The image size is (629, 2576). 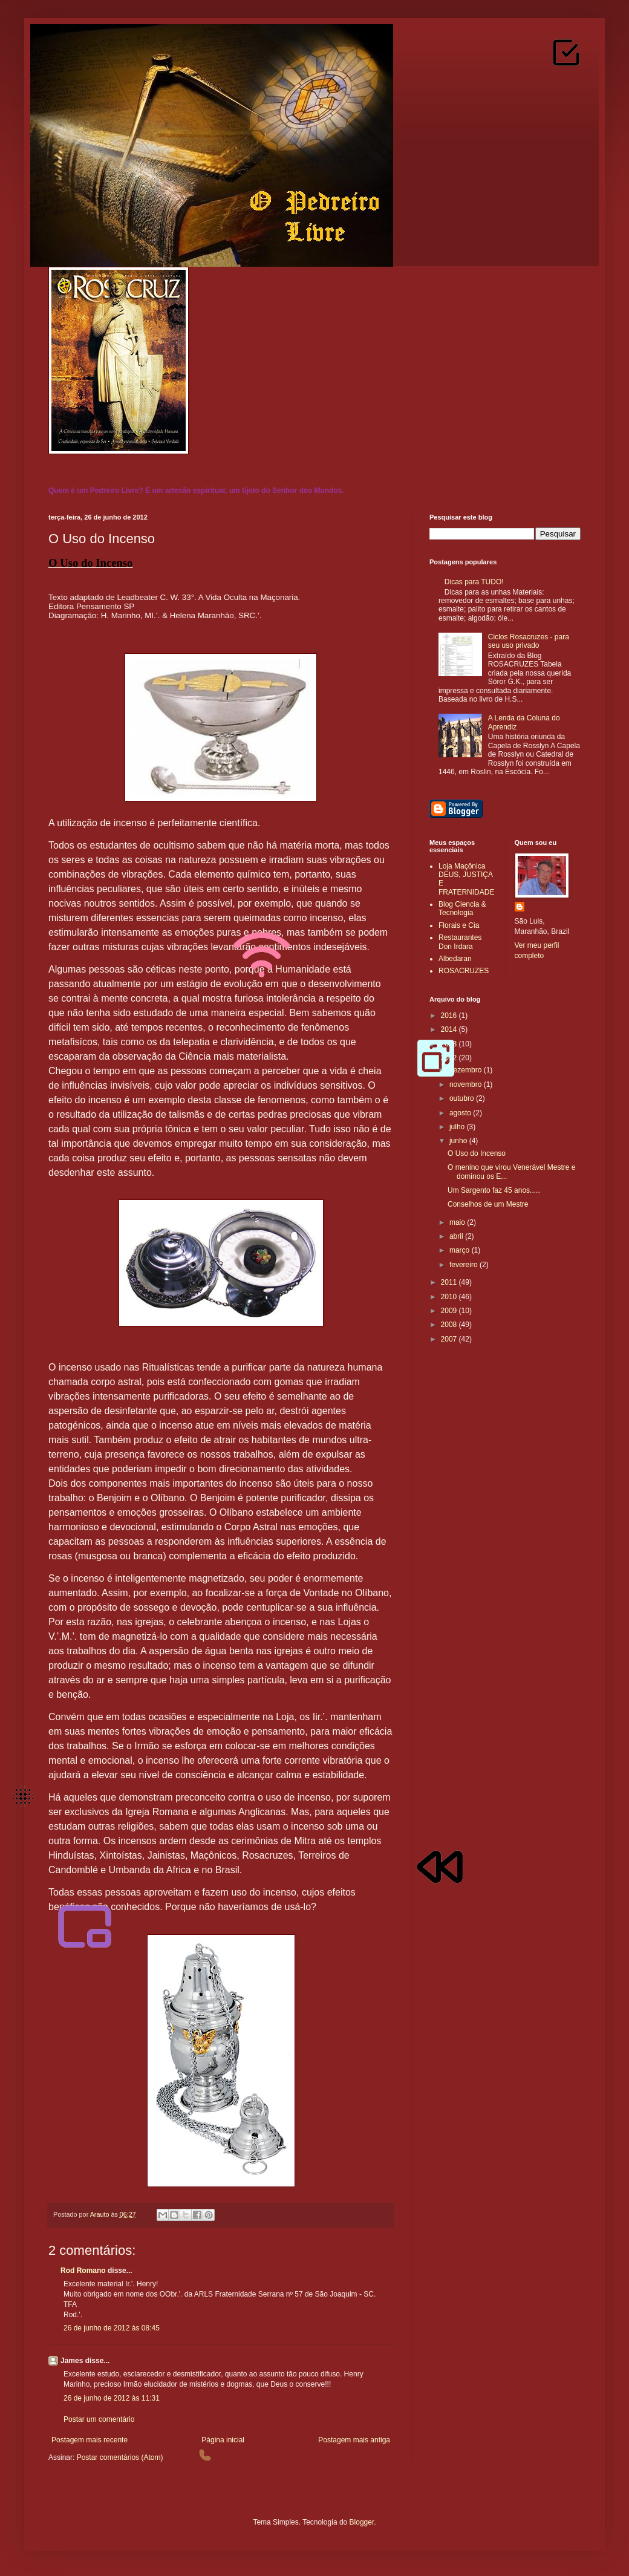 I want to click on rewind or skip backward in media playback, so click(x=442, y=1867).